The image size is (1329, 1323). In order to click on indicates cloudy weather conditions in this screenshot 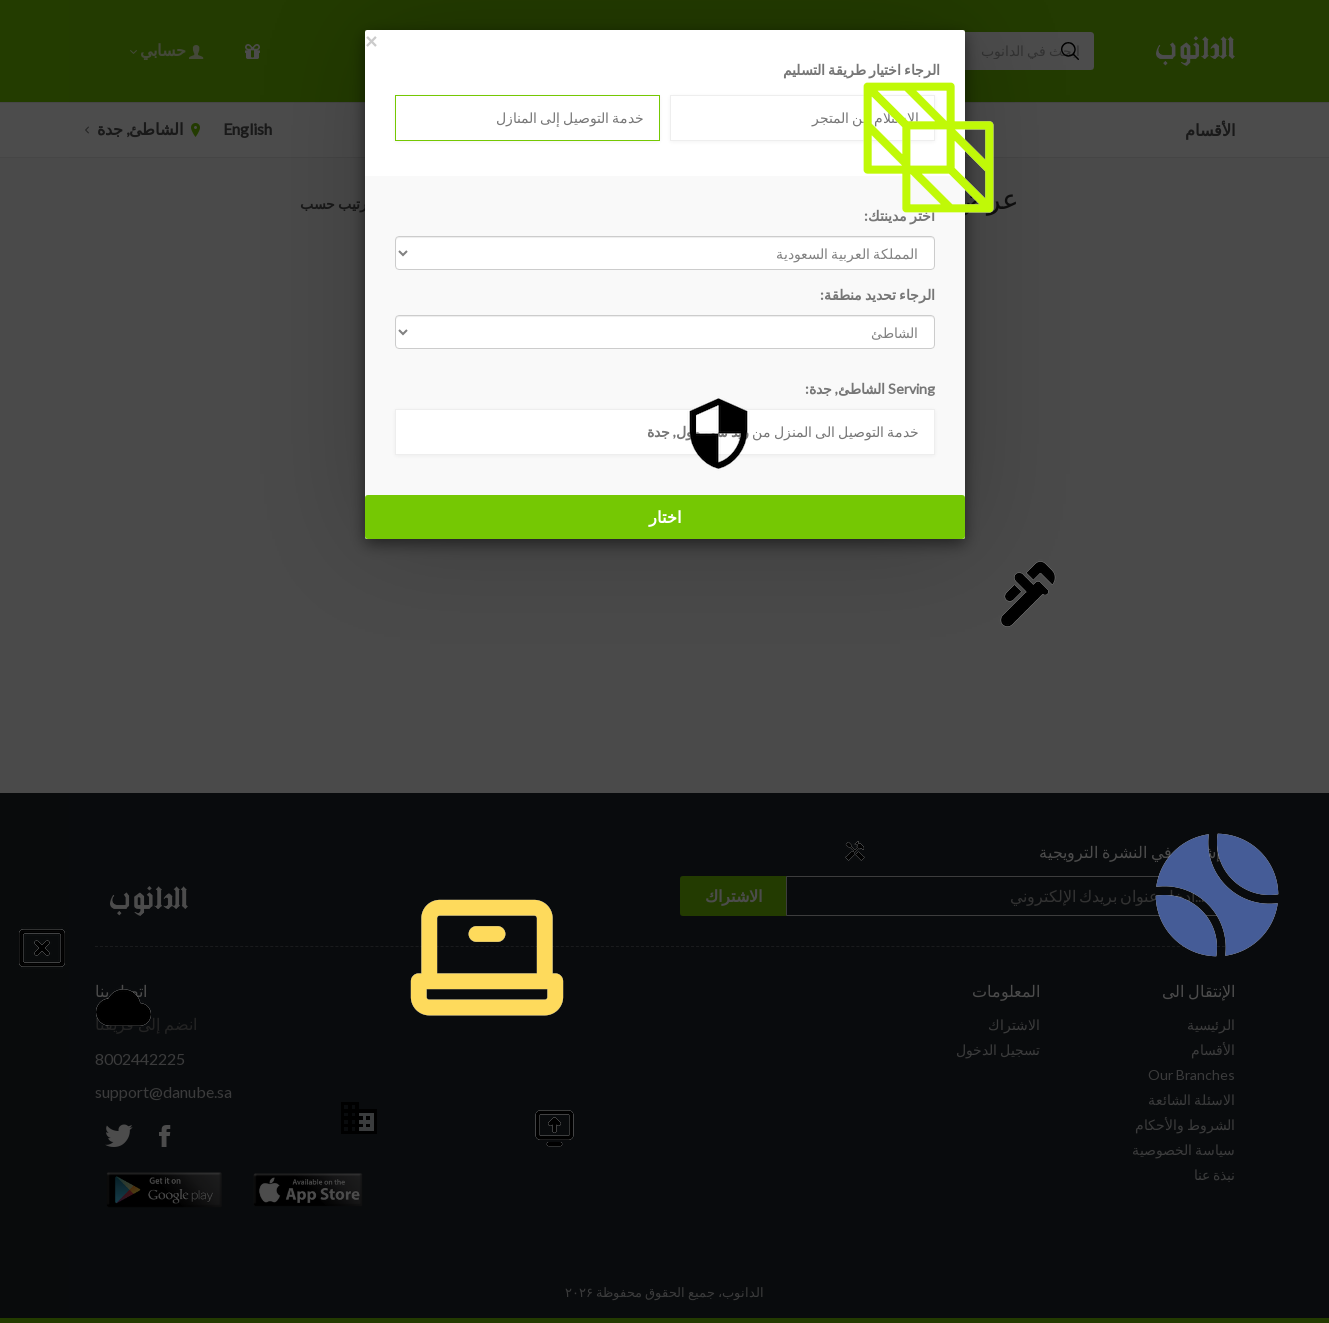, I will do `click(123, 1007)`.